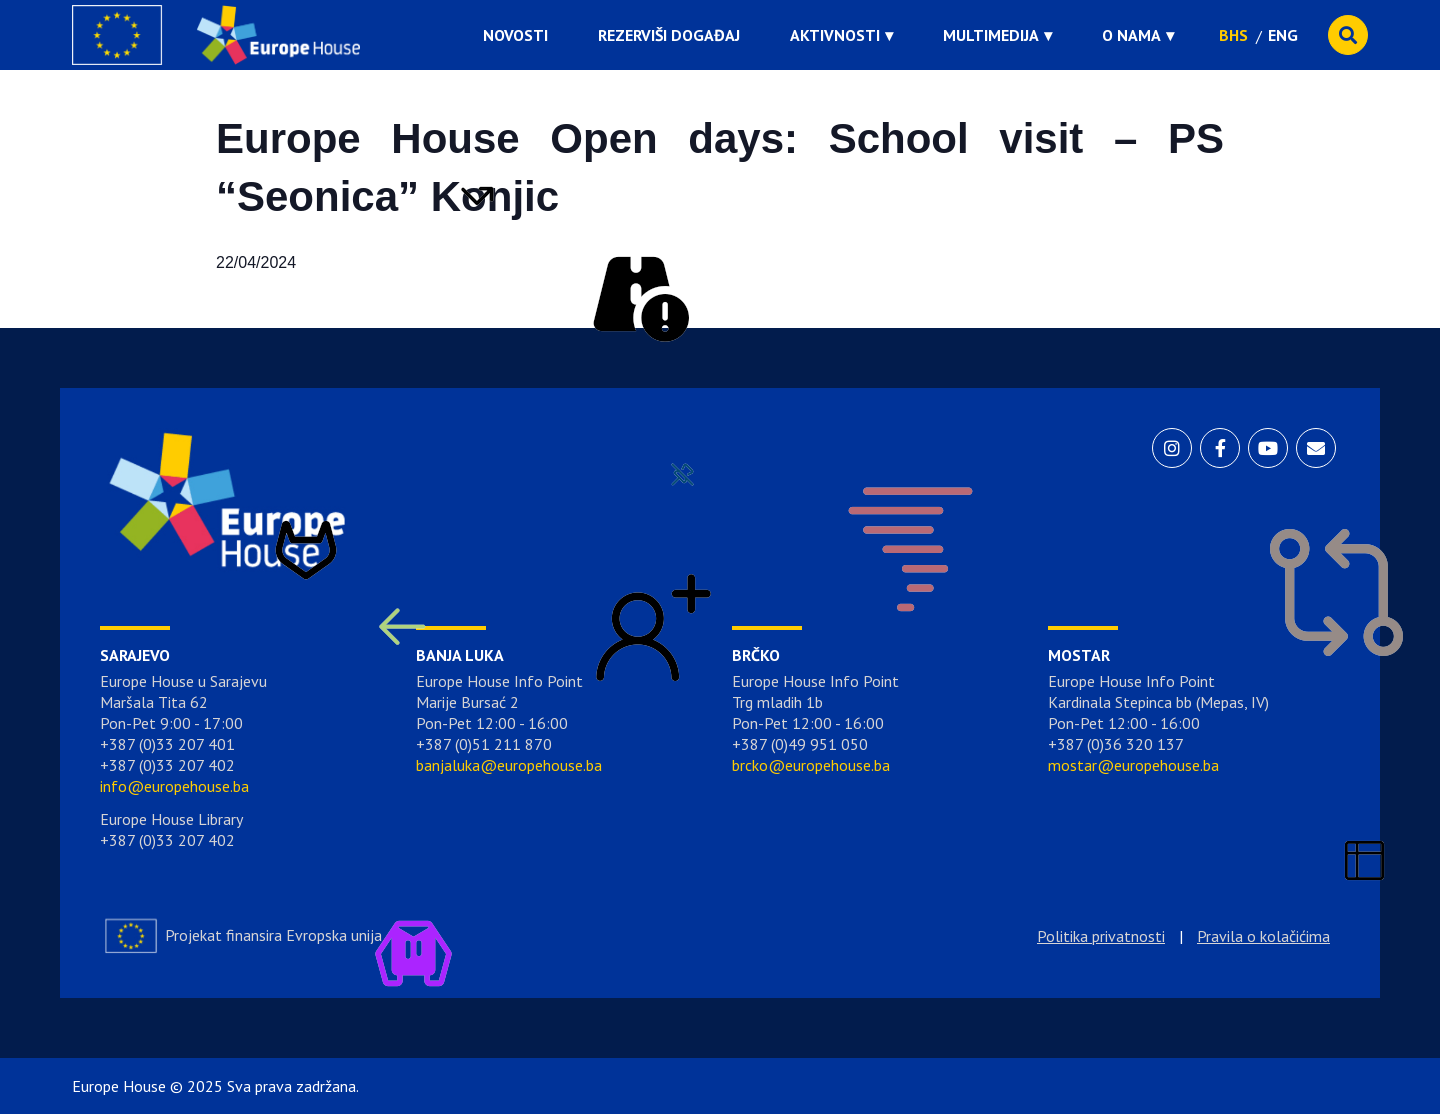  I want to click on add a new user or contact, so click(653, 631).